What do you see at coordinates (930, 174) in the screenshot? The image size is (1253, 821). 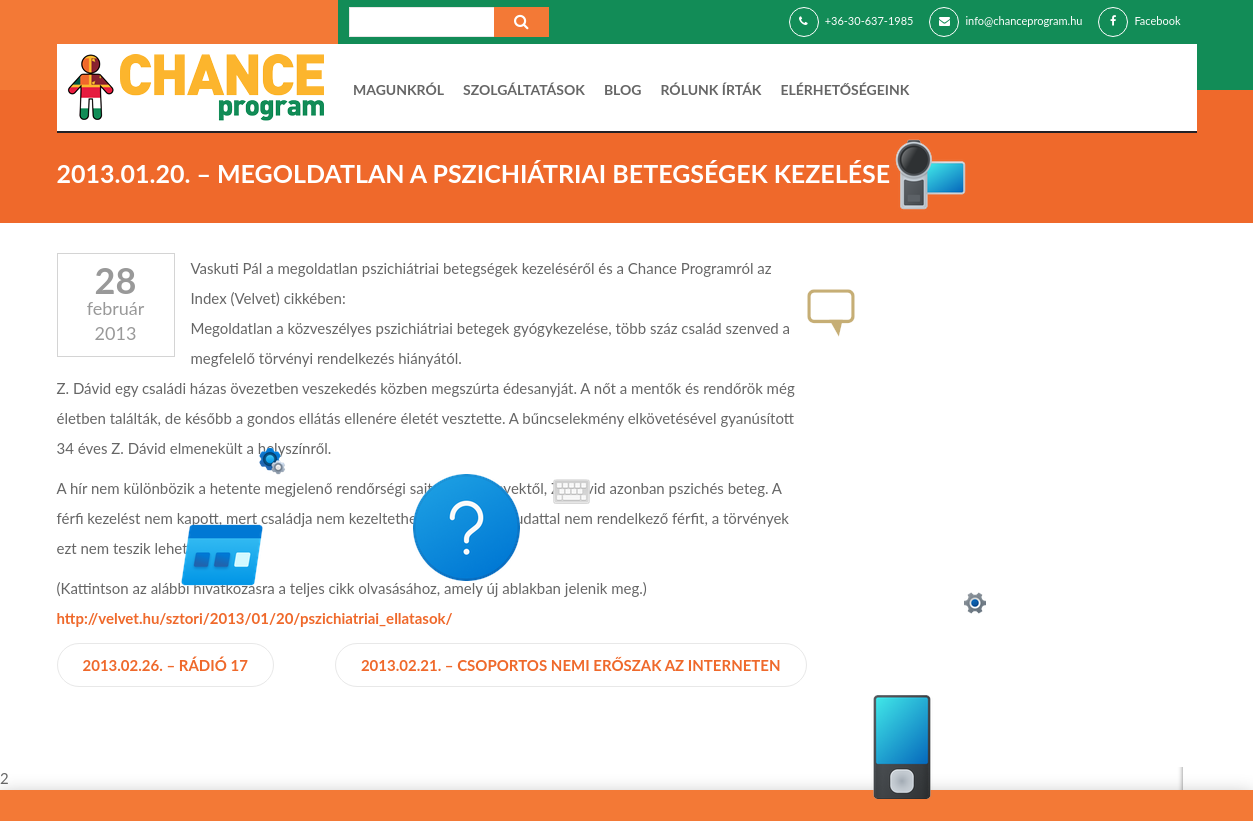 I see `access video recording device settings` at bounding box center [930, 174].